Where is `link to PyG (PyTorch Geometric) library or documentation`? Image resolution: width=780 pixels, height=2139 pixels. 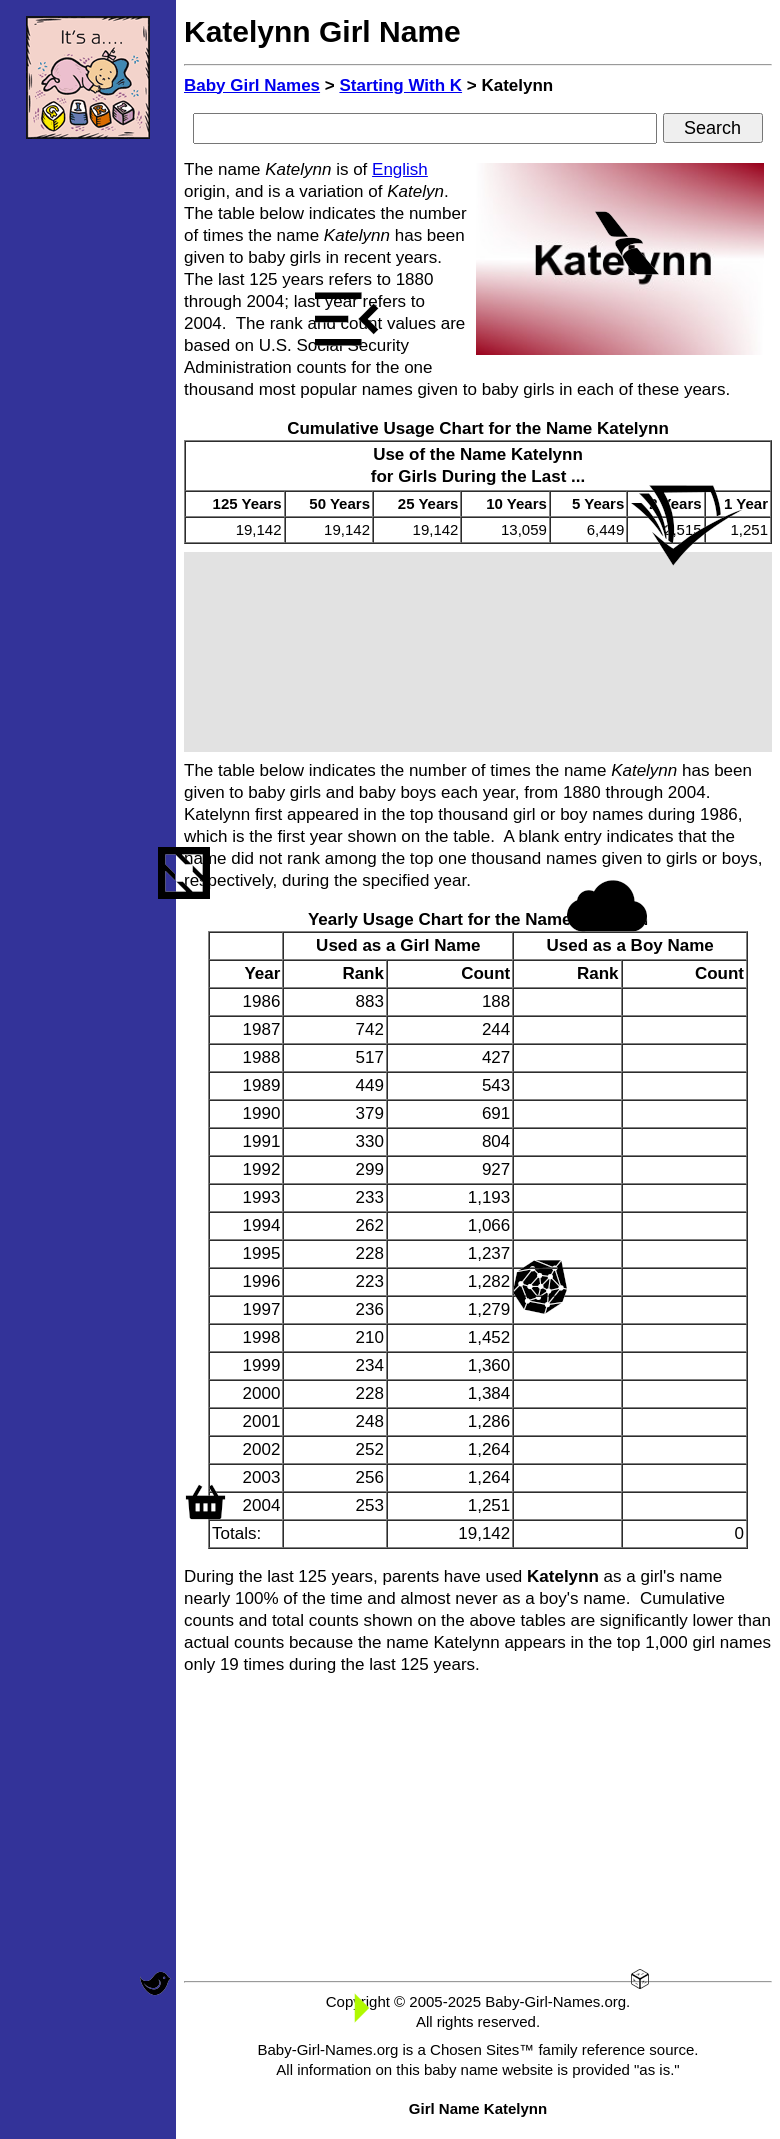
link to PyG (PyTorch Geometric) library or documentation is located at coordinates (540, 1287).